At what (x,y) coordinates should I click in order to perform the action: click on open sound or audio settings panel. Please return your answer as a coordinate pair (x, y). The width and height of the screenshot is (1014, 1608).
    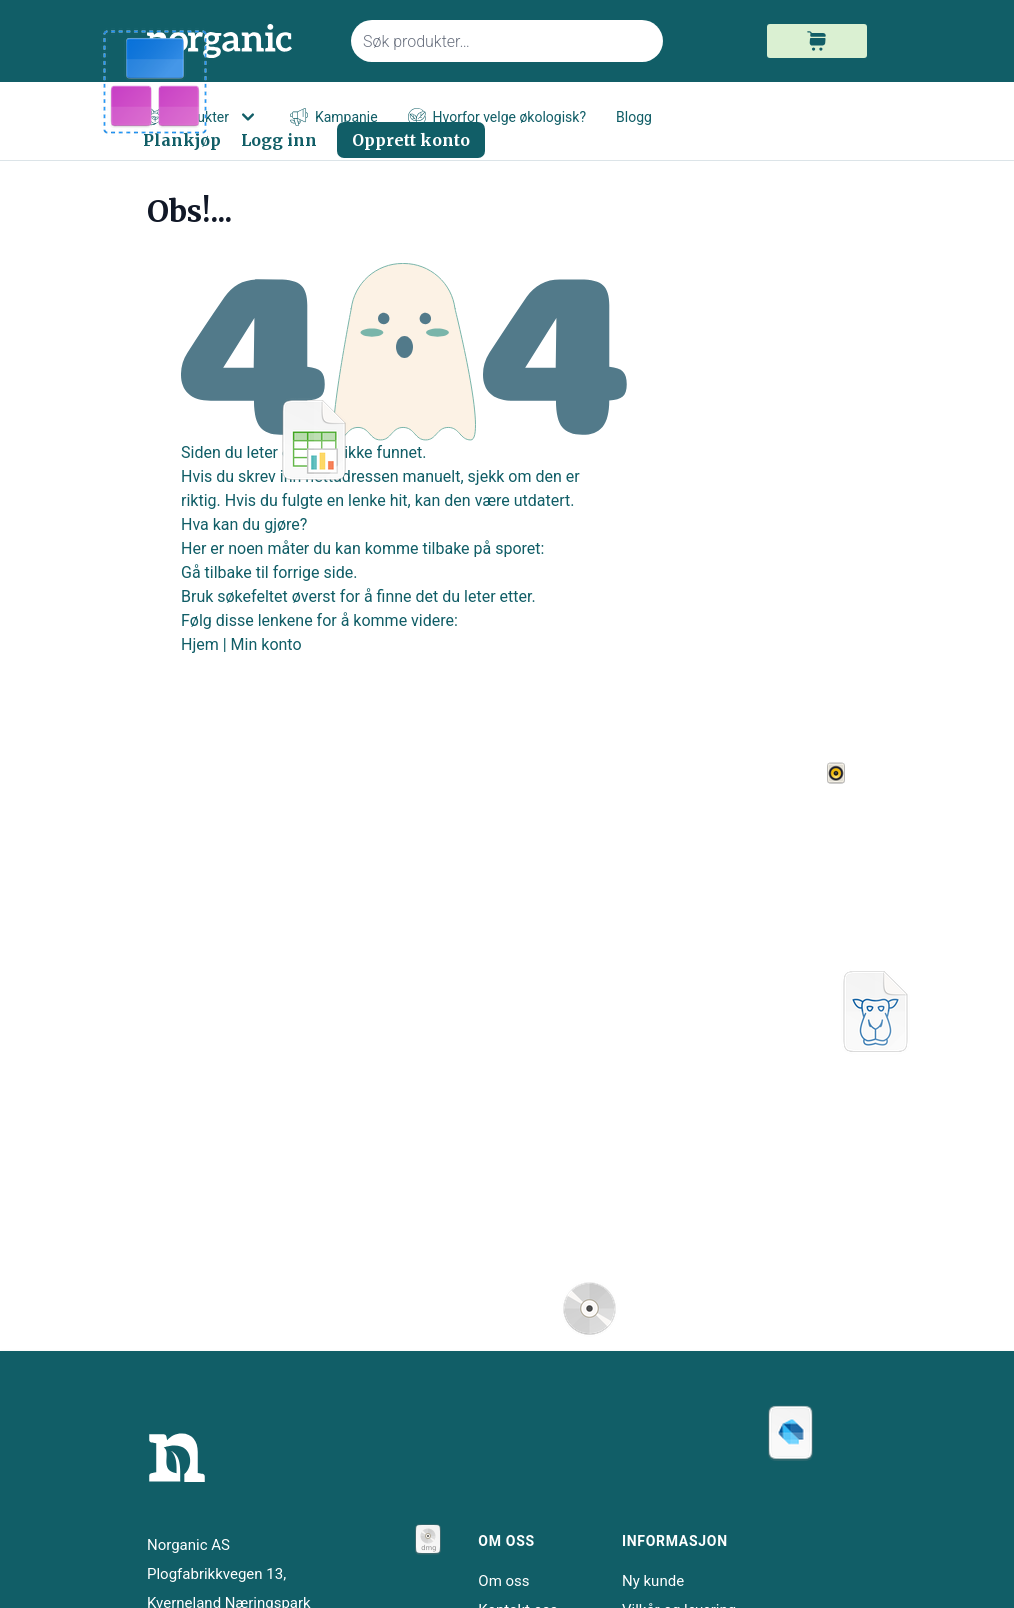
    Looking at the image, I should click on (836, 773).